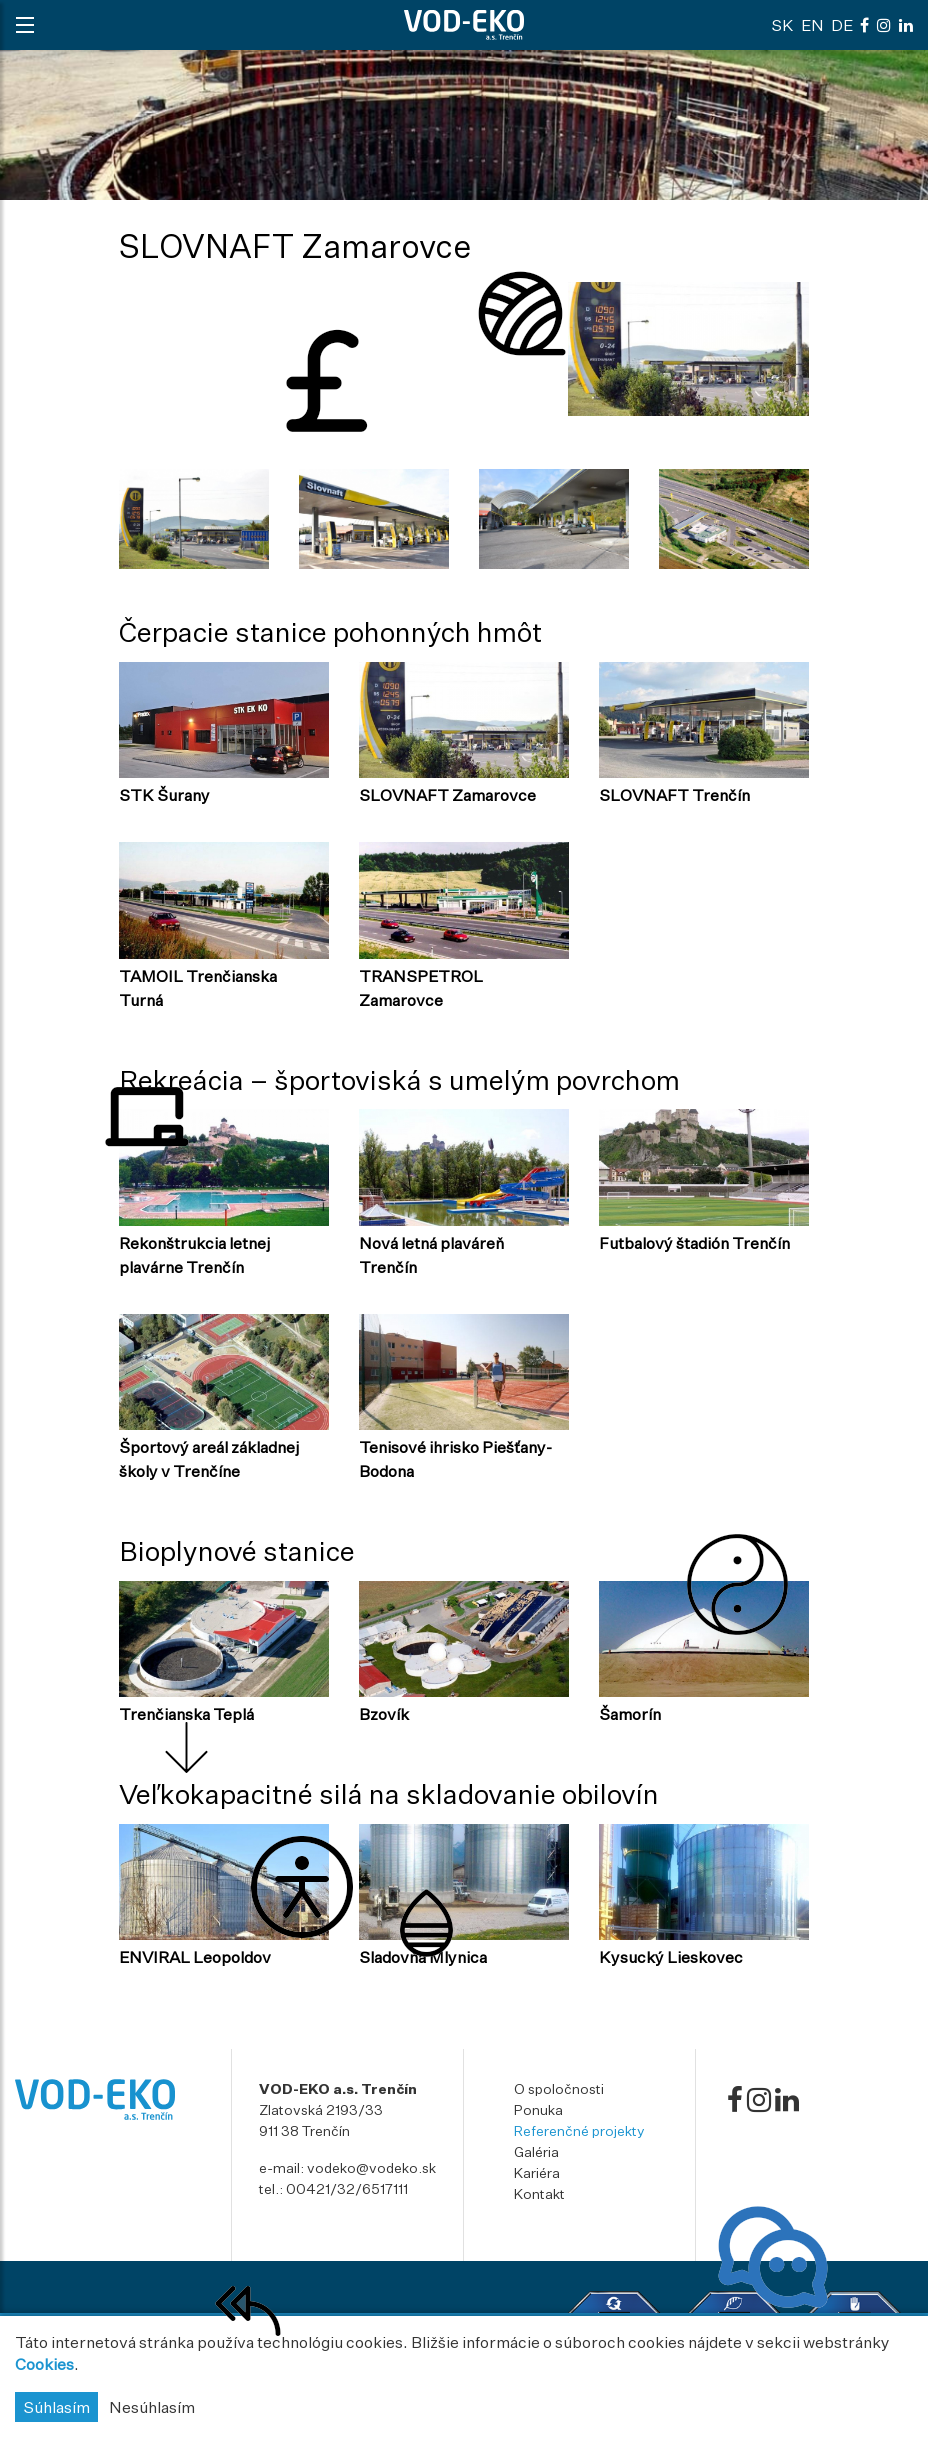  What do you see at coordinates (773, 2257) in the screenshot?
I see `open wechat messaging app` at bounding box center [773, 2257].